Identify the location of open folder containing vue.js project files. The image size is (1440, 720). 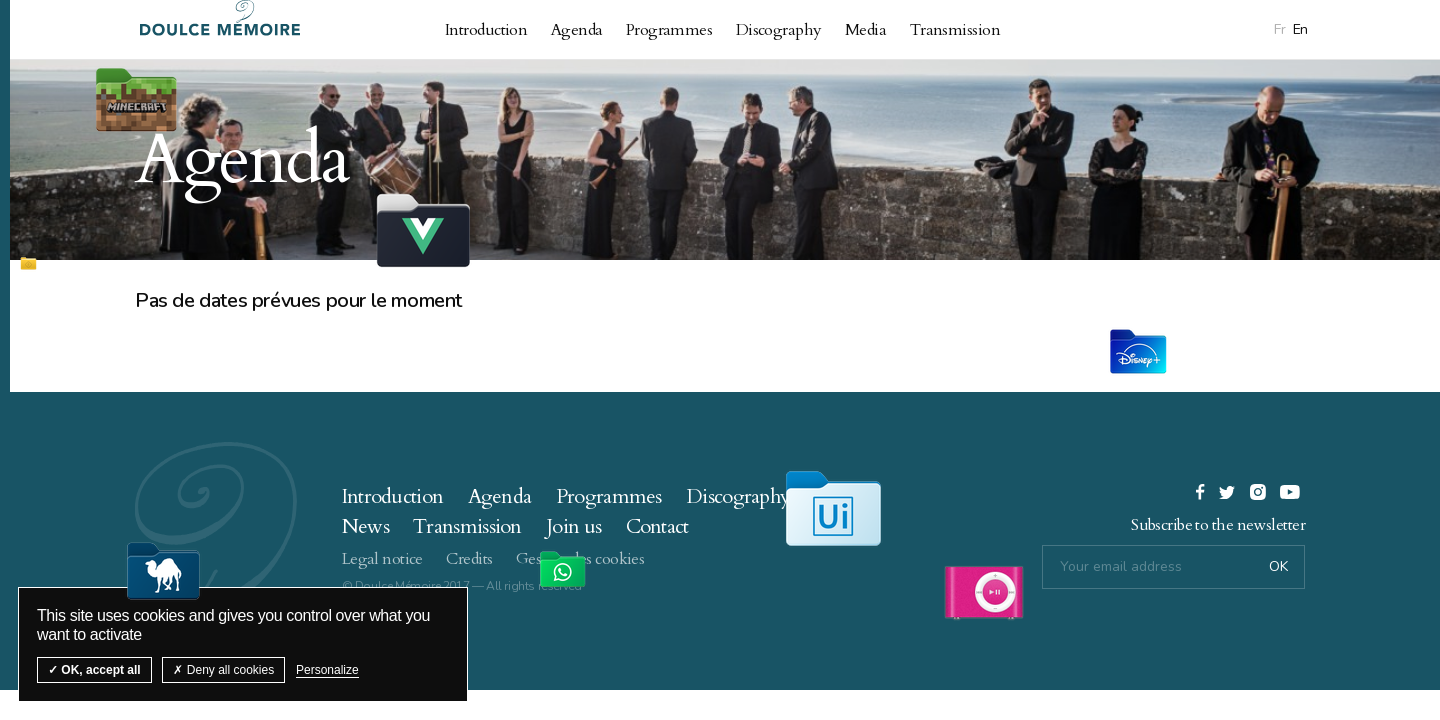
(423, 233).